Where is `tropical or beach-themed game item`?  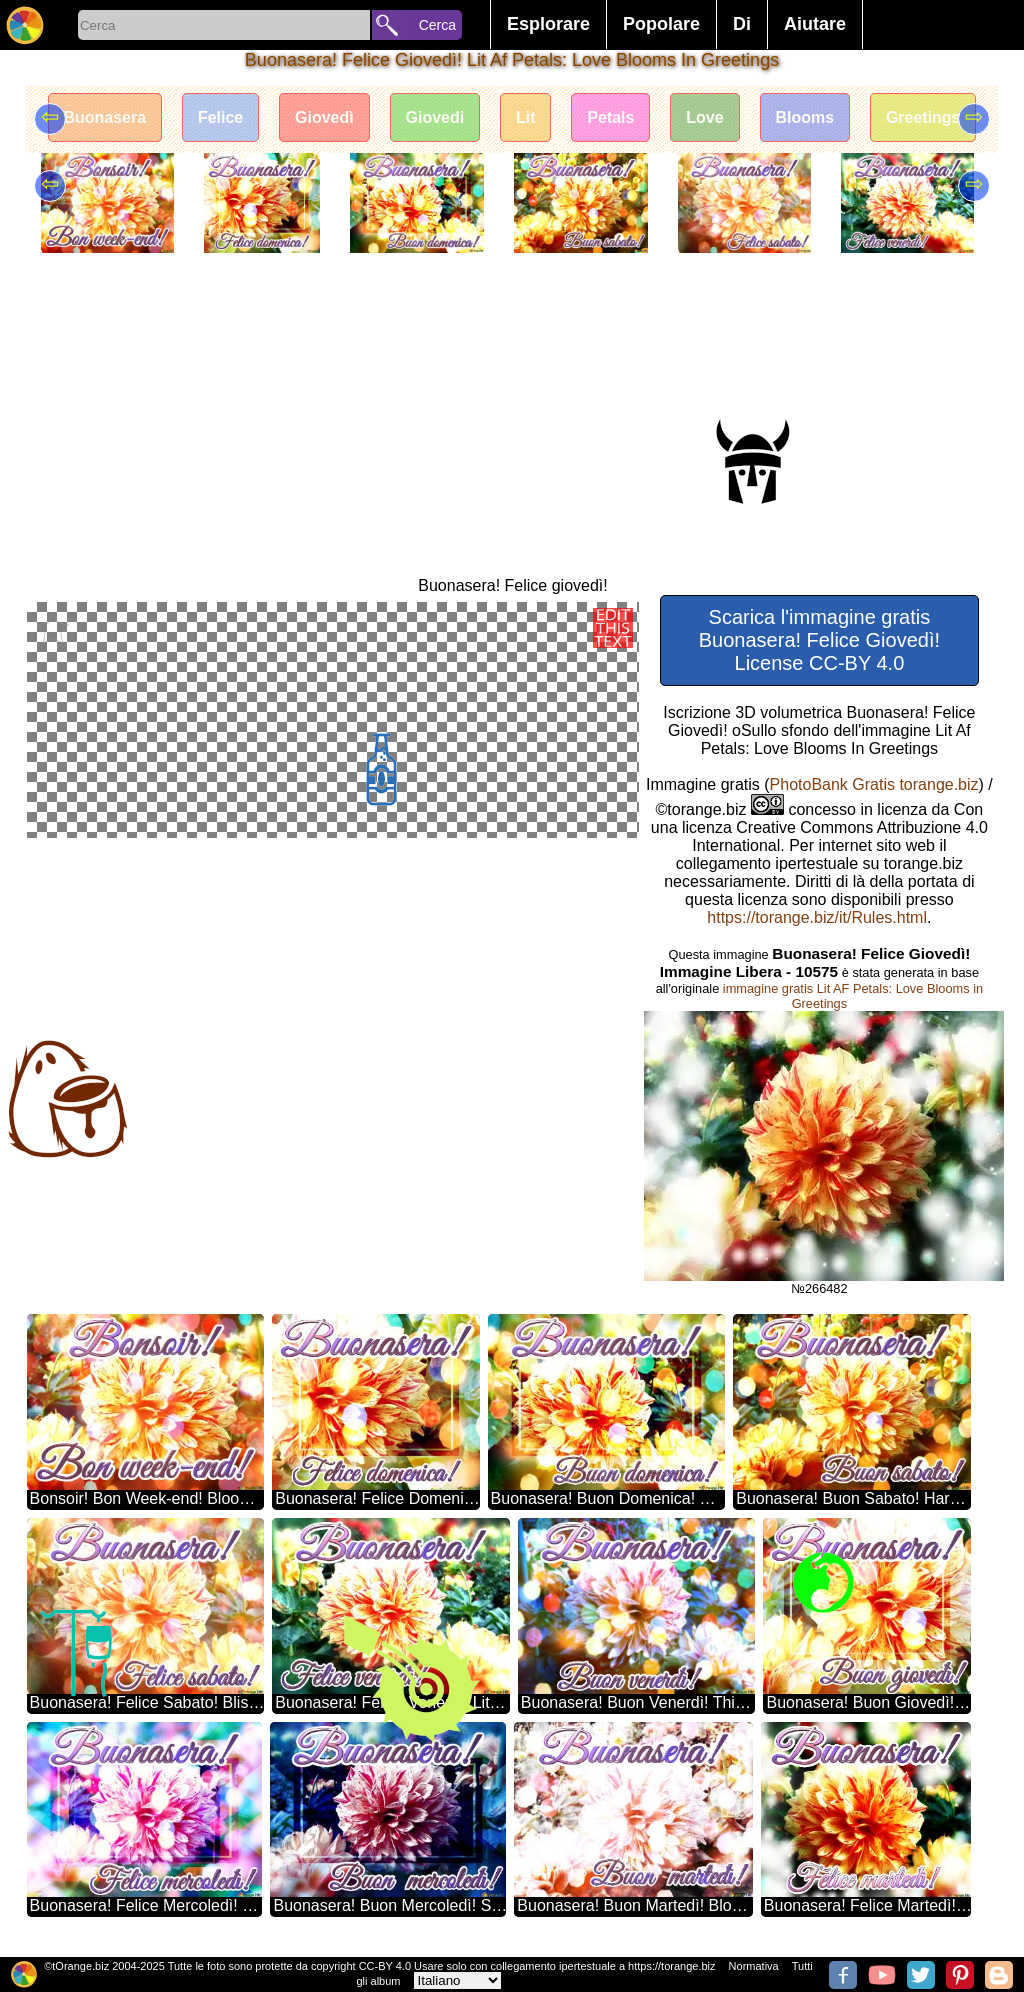
tropical or beach-themed game item is located at coordinates (68, 1099).